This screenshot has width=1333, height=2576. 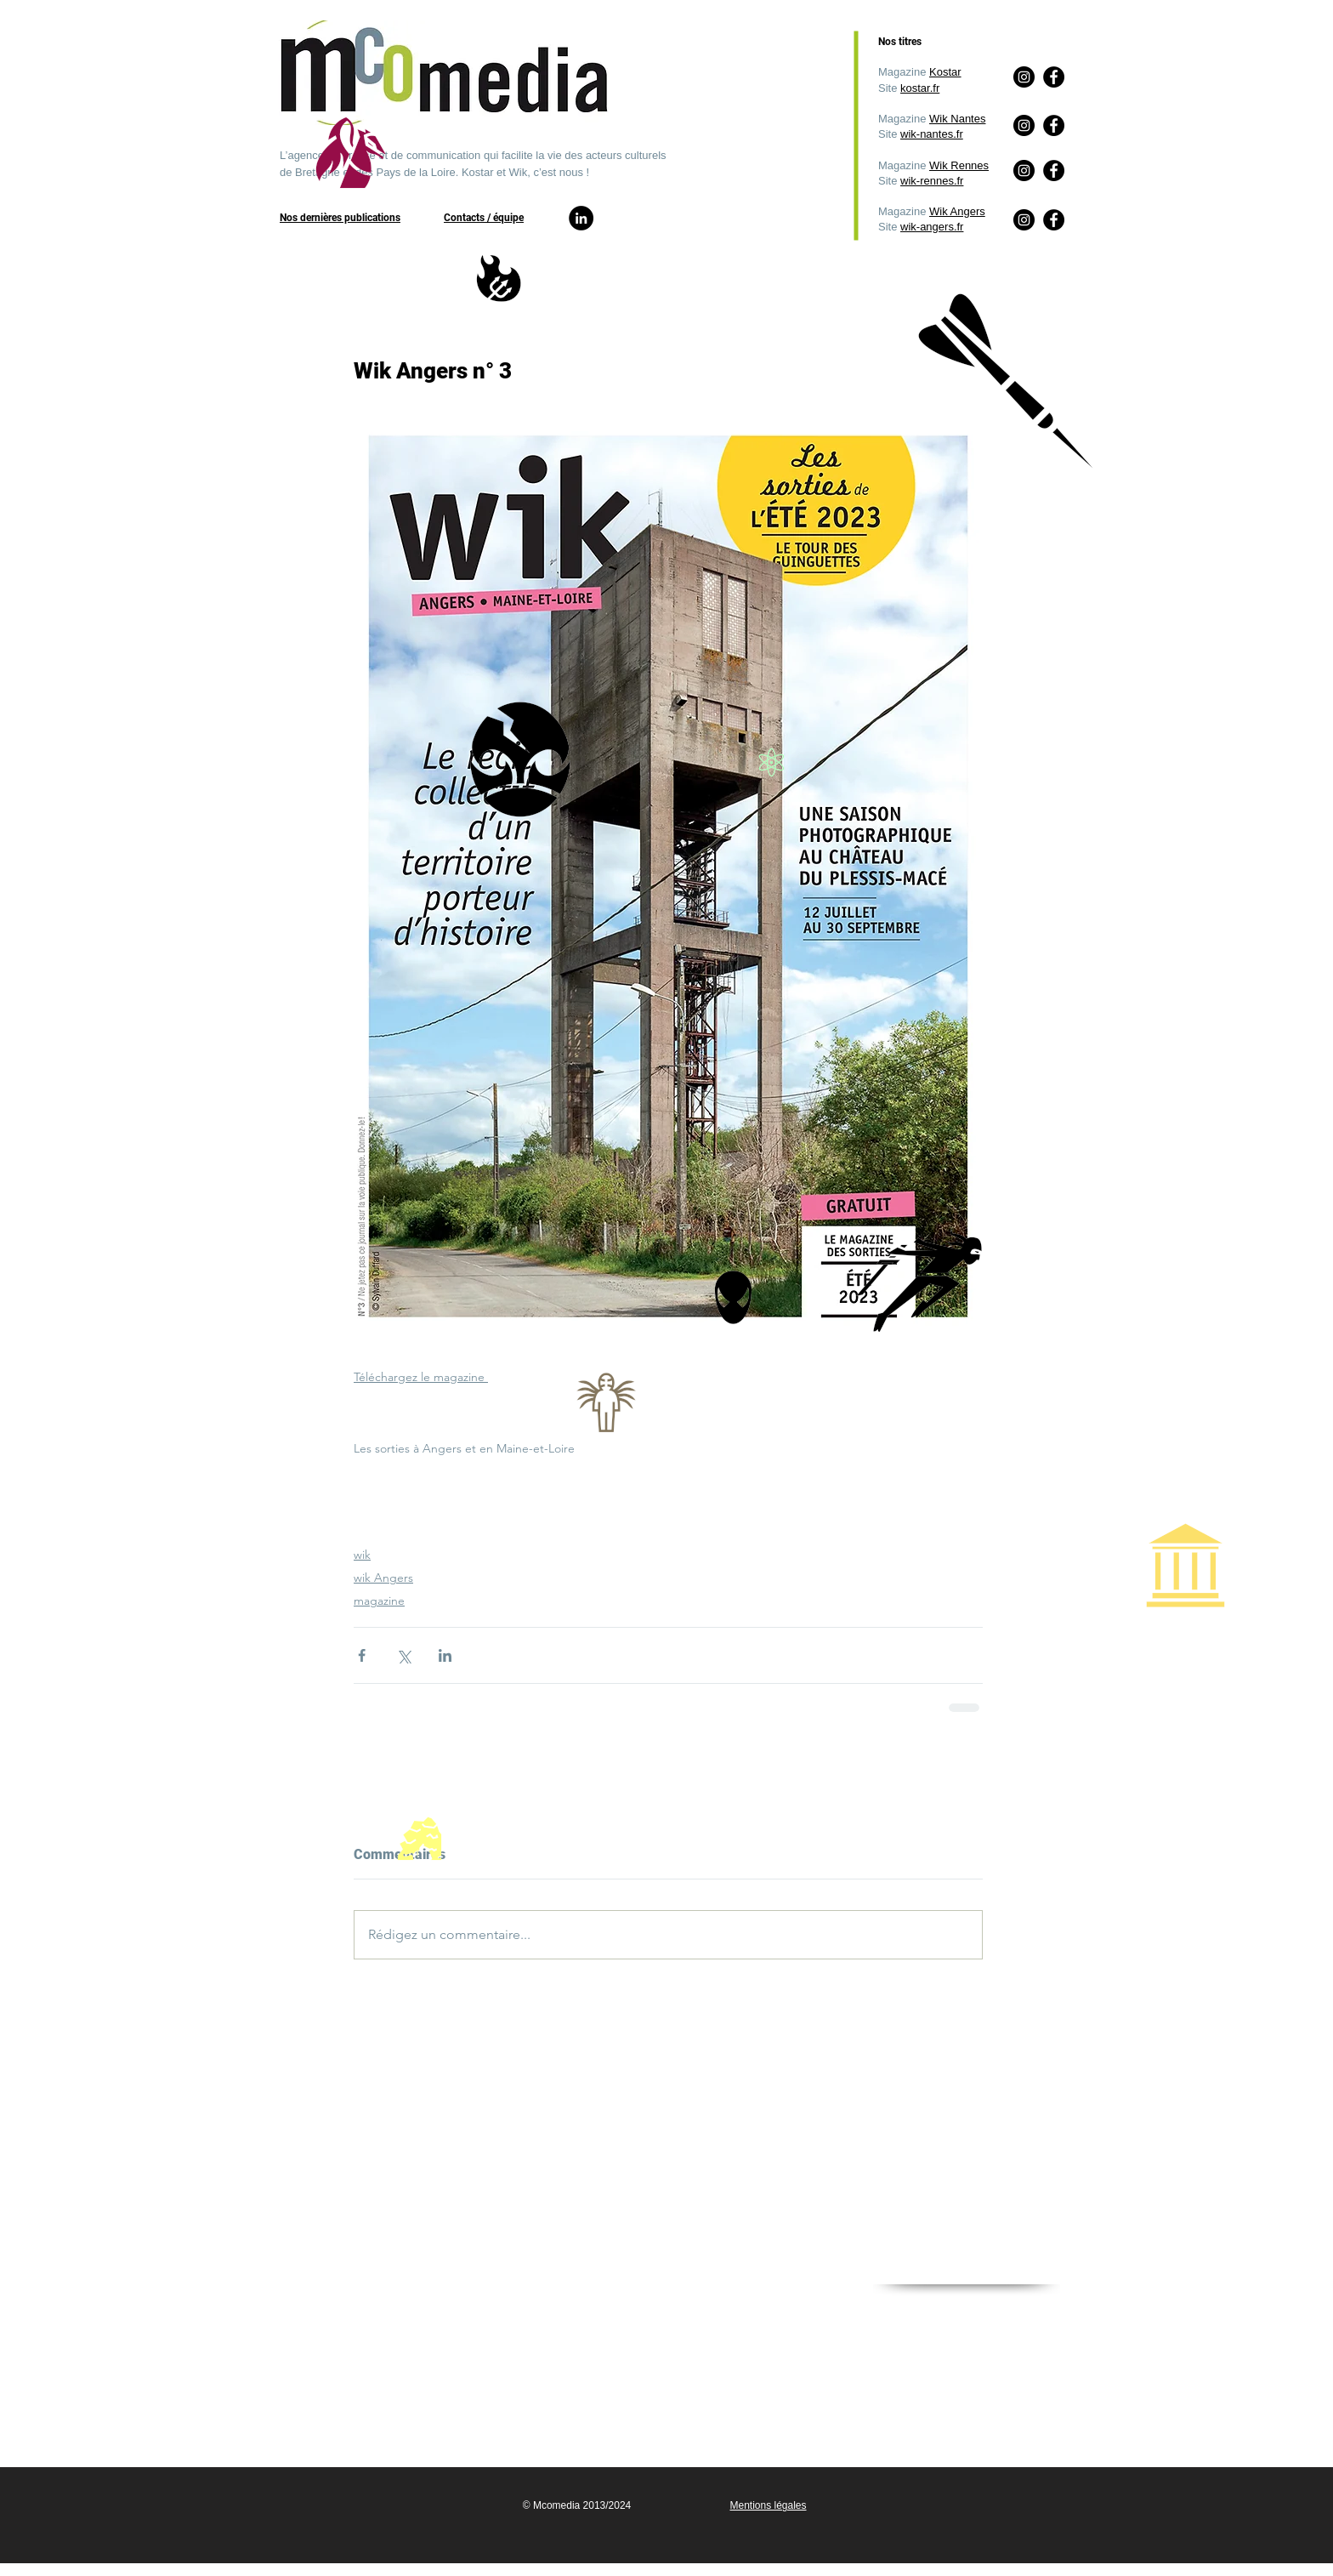 What do you see at coordinates (919, 1282) in the screenshot?
I see `indicates a speed or agility-based game mode` at bounding box center [919, 1282].